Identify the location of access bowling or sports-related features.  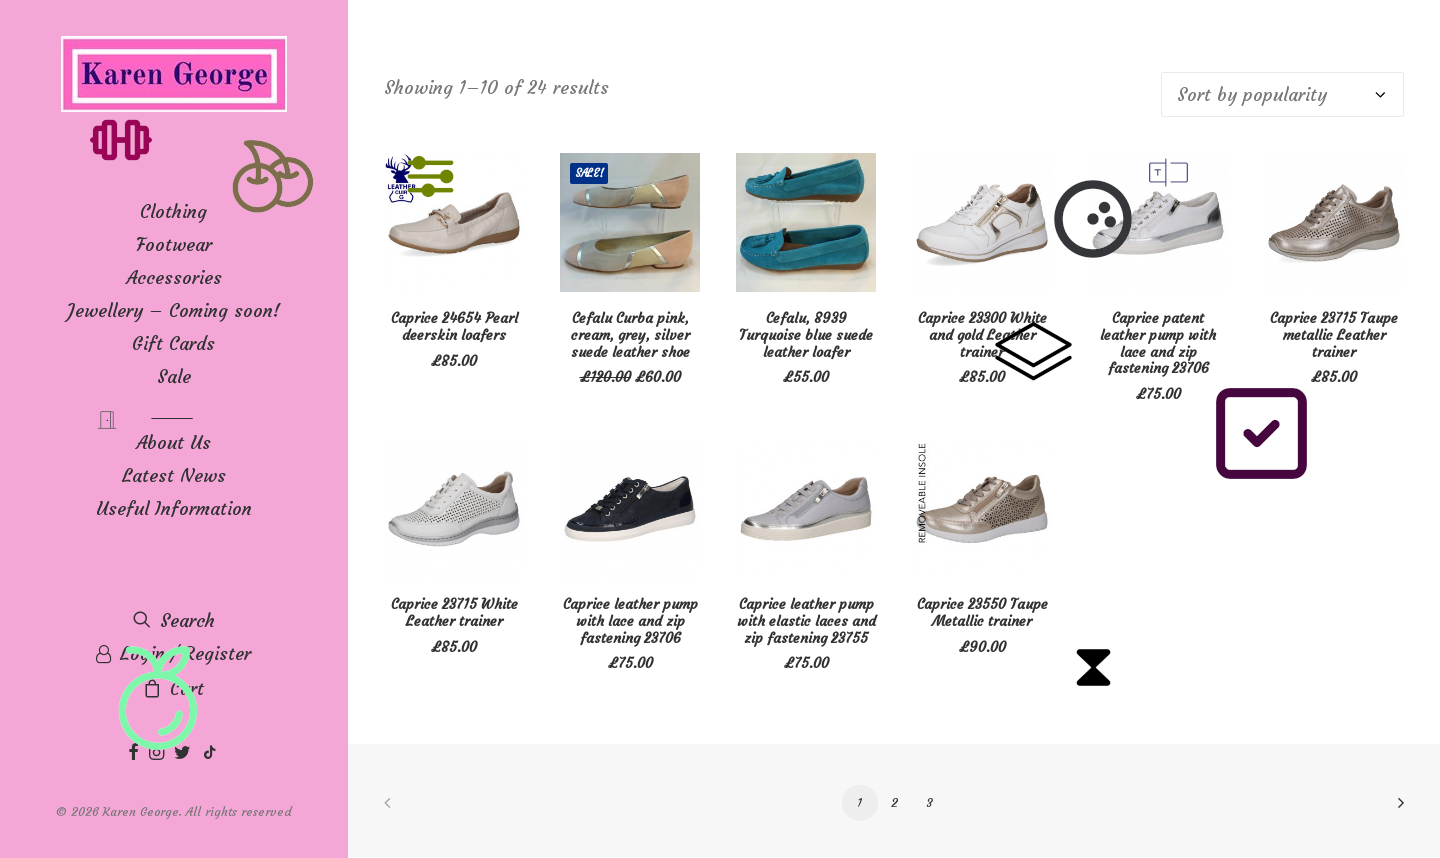
(1093, 219).